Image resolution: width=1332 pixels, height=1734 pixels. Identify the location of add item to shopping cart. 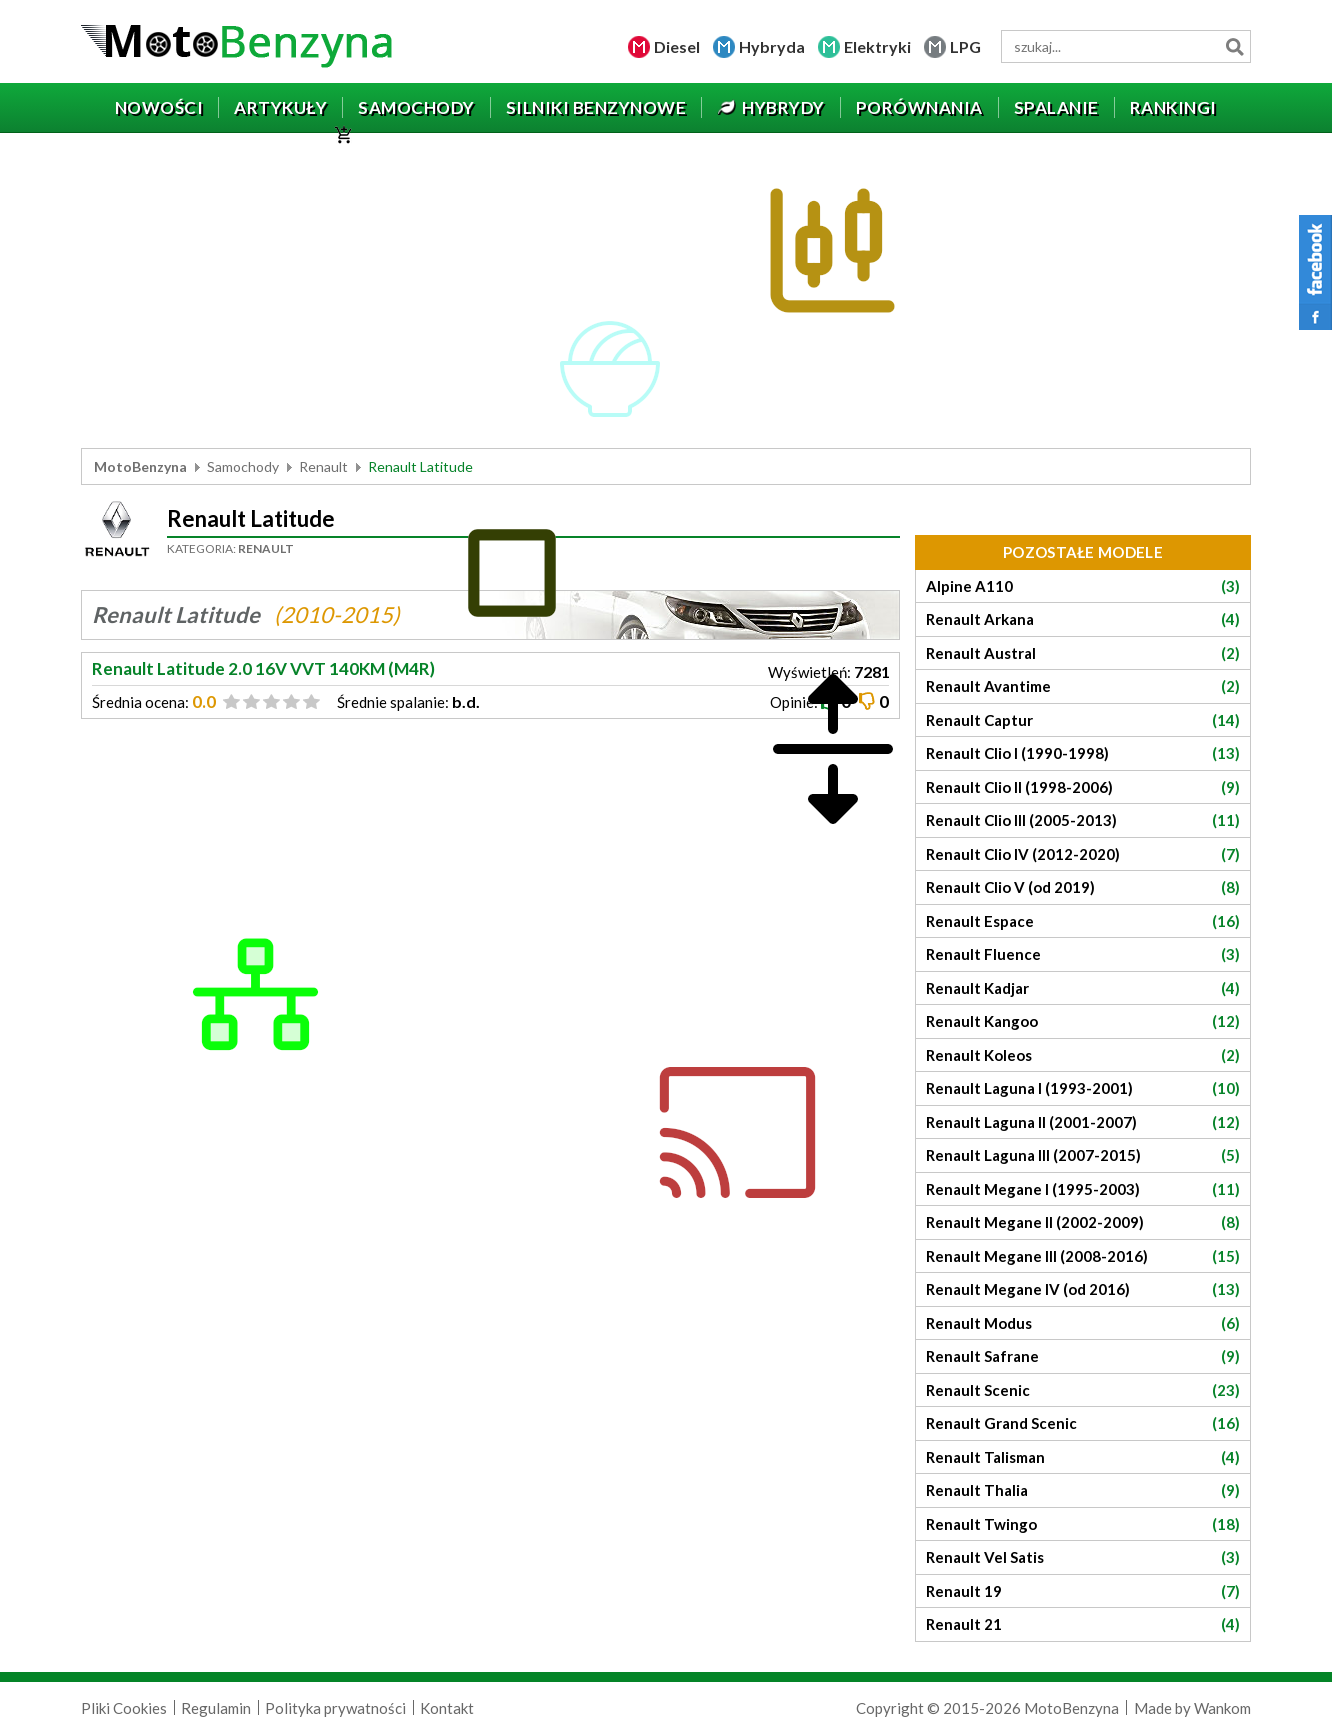
(344, 135).